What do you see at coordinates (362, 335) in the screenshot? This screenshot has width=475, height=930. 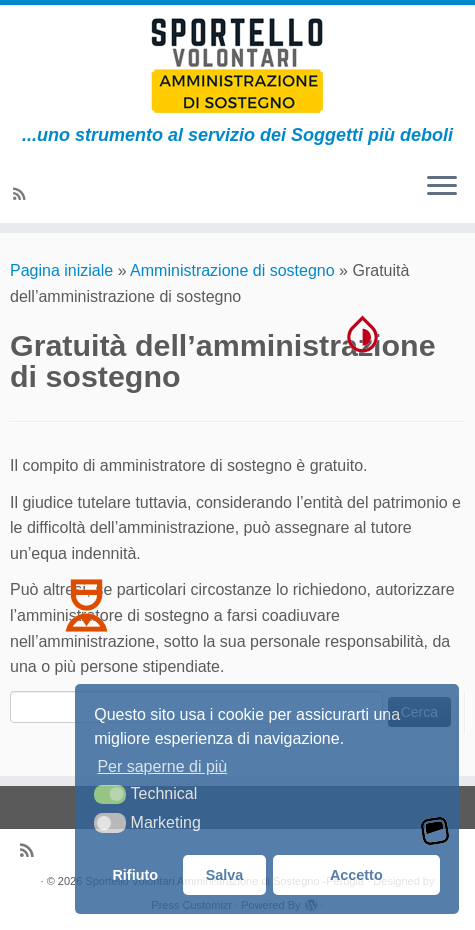 I see `adjust color contrast settings` at bounding box center [362, 335].